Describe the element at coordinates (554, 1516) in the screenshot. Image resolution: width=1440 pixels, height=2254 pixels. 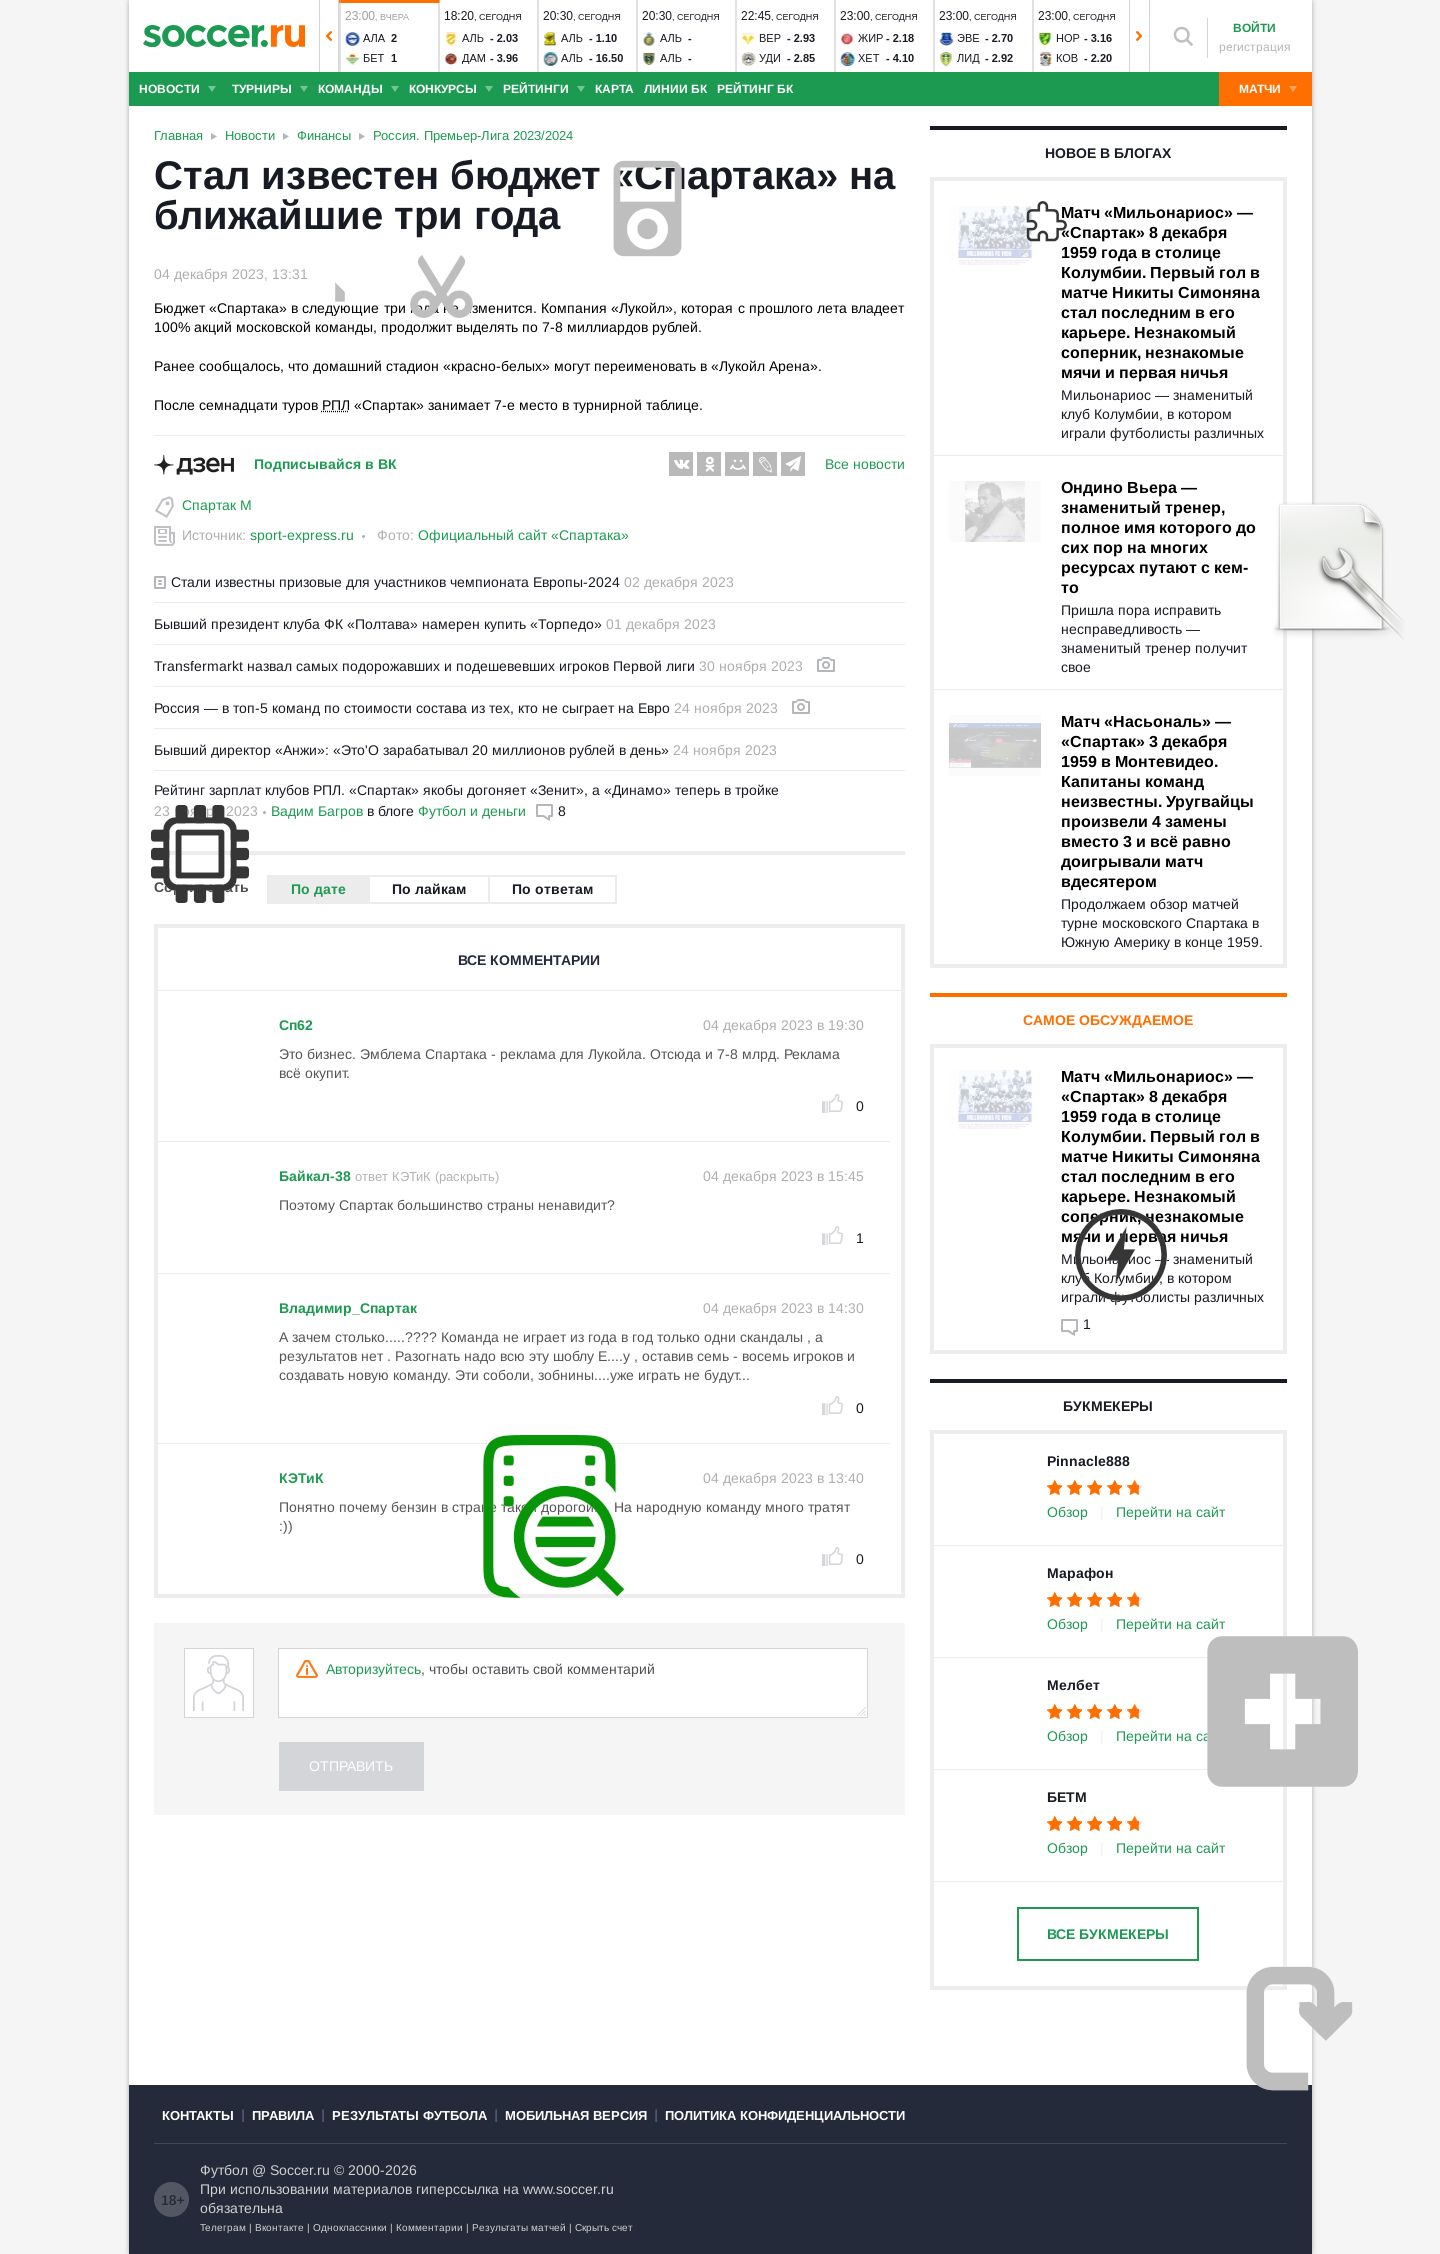
I see `open the system log viewer app` at that location.